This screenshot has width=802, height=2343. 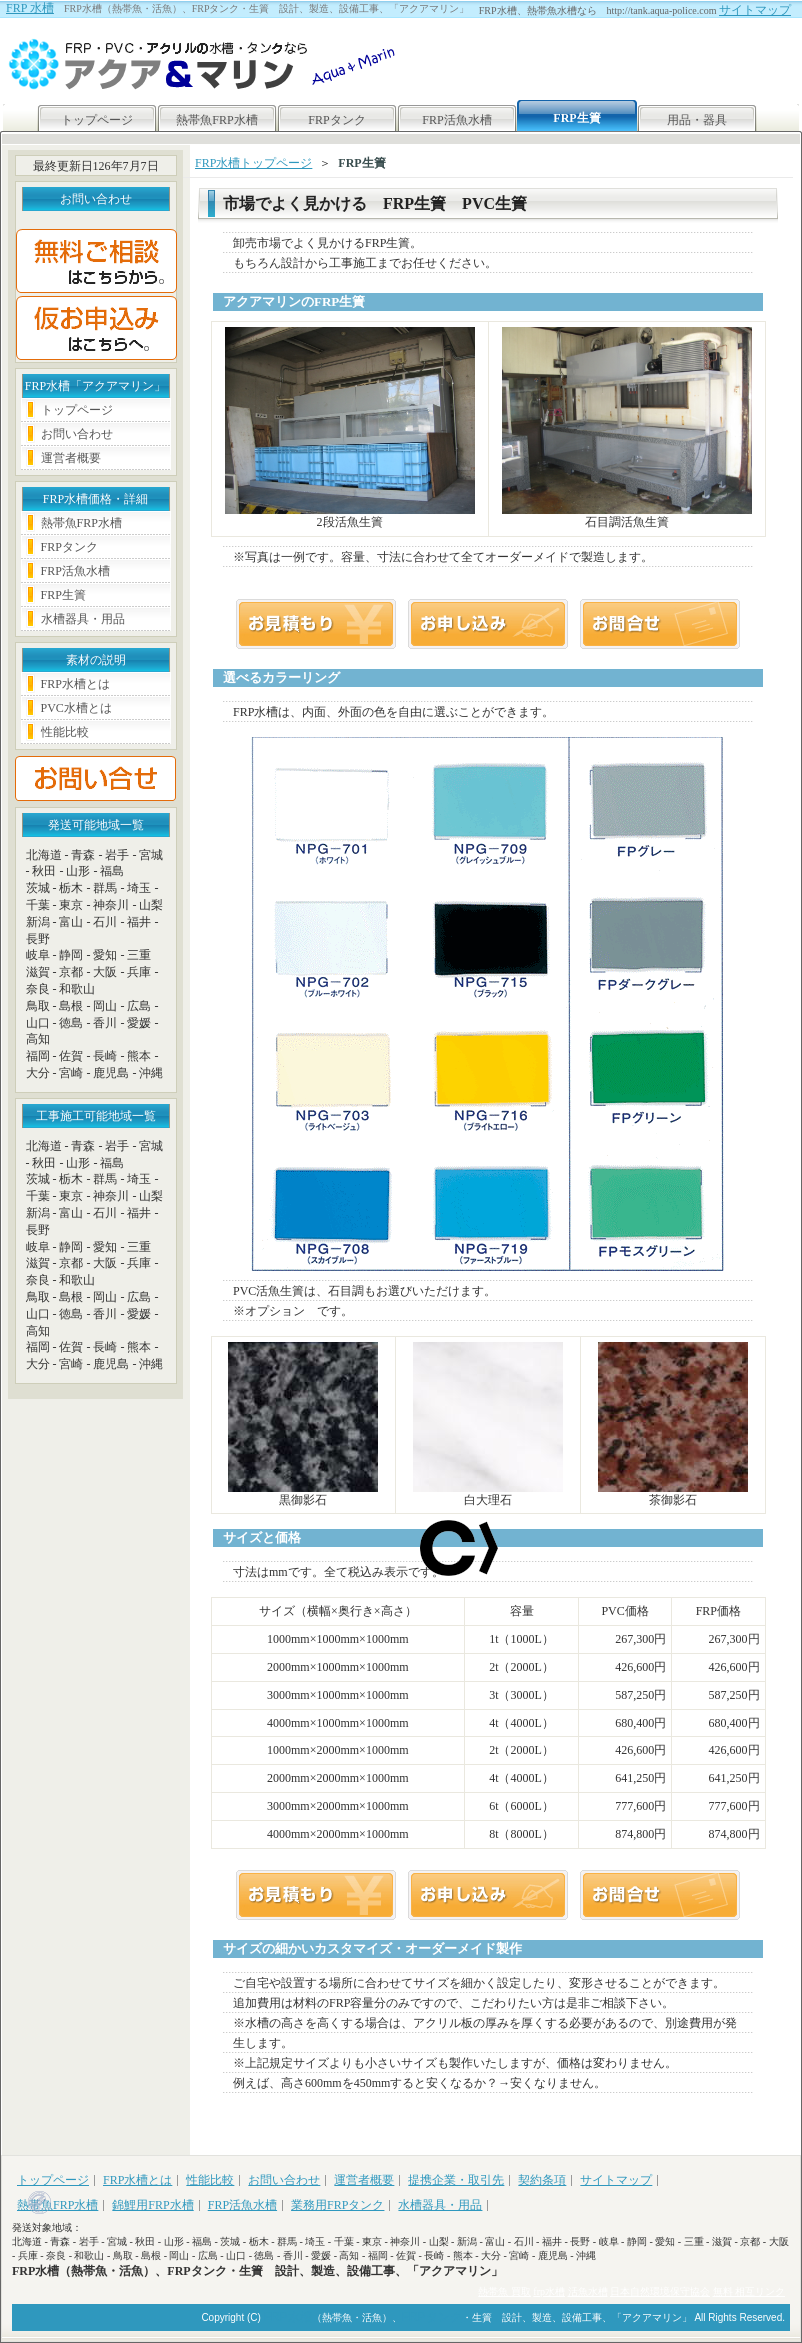 I want to click on max planck society official logo, so click(x=39, y=2202).